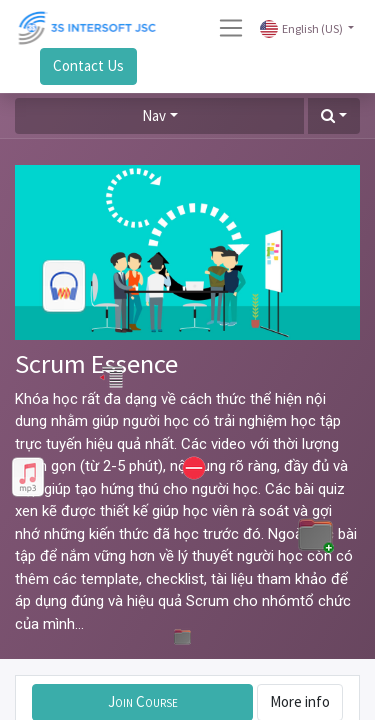  What do you see at coordinates (64, 286) in the screenshot?
I see `an audacity audio project file` at bounding box center [64, 286].